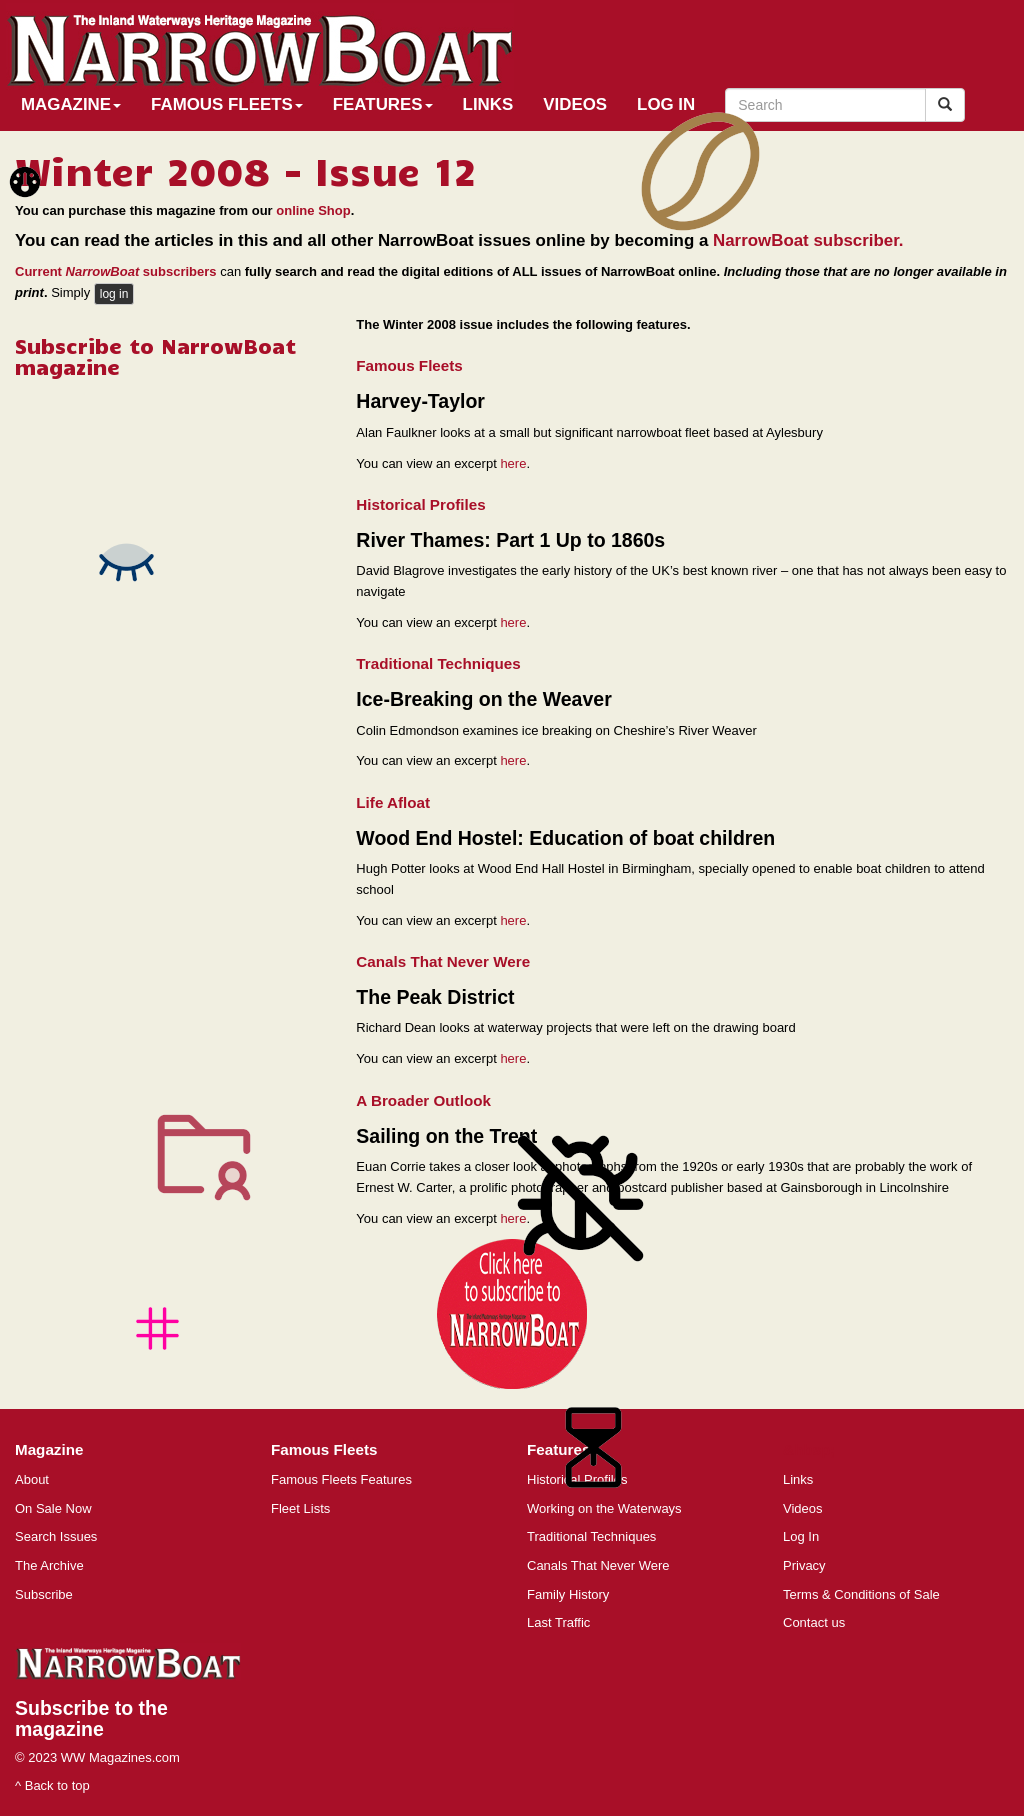 Image resolution: width=1024 pixels, height=1816 pixels. I want to click on indicates a process is in progress, so click(593, 1447).